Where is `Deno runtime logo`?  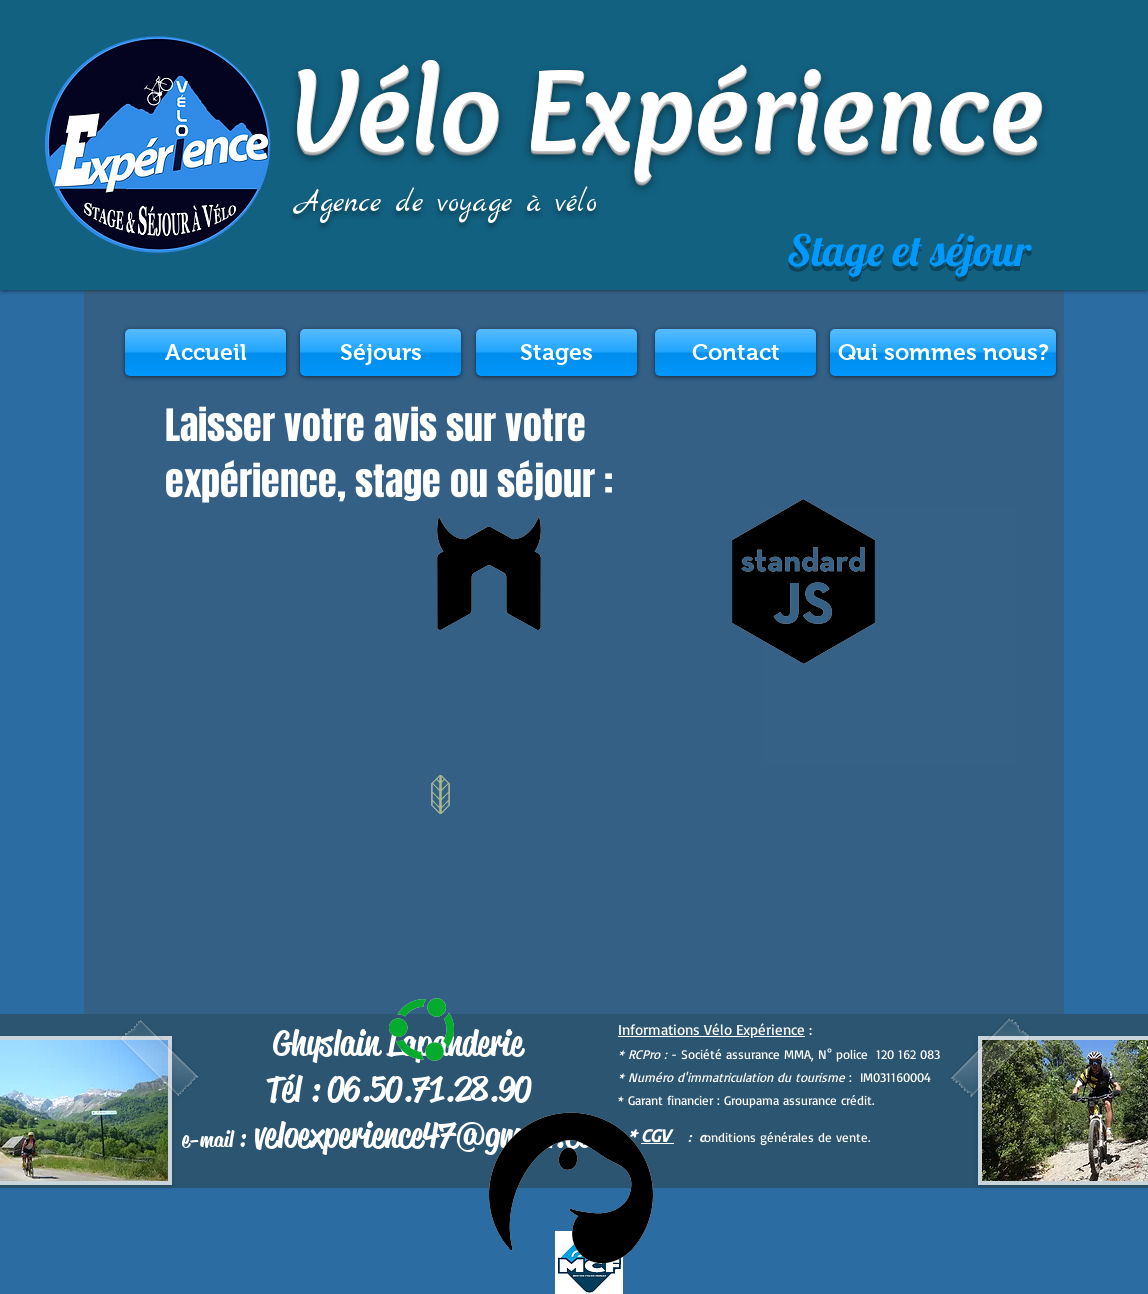
Deno runtime logo is located at coordinates (571, 1188).